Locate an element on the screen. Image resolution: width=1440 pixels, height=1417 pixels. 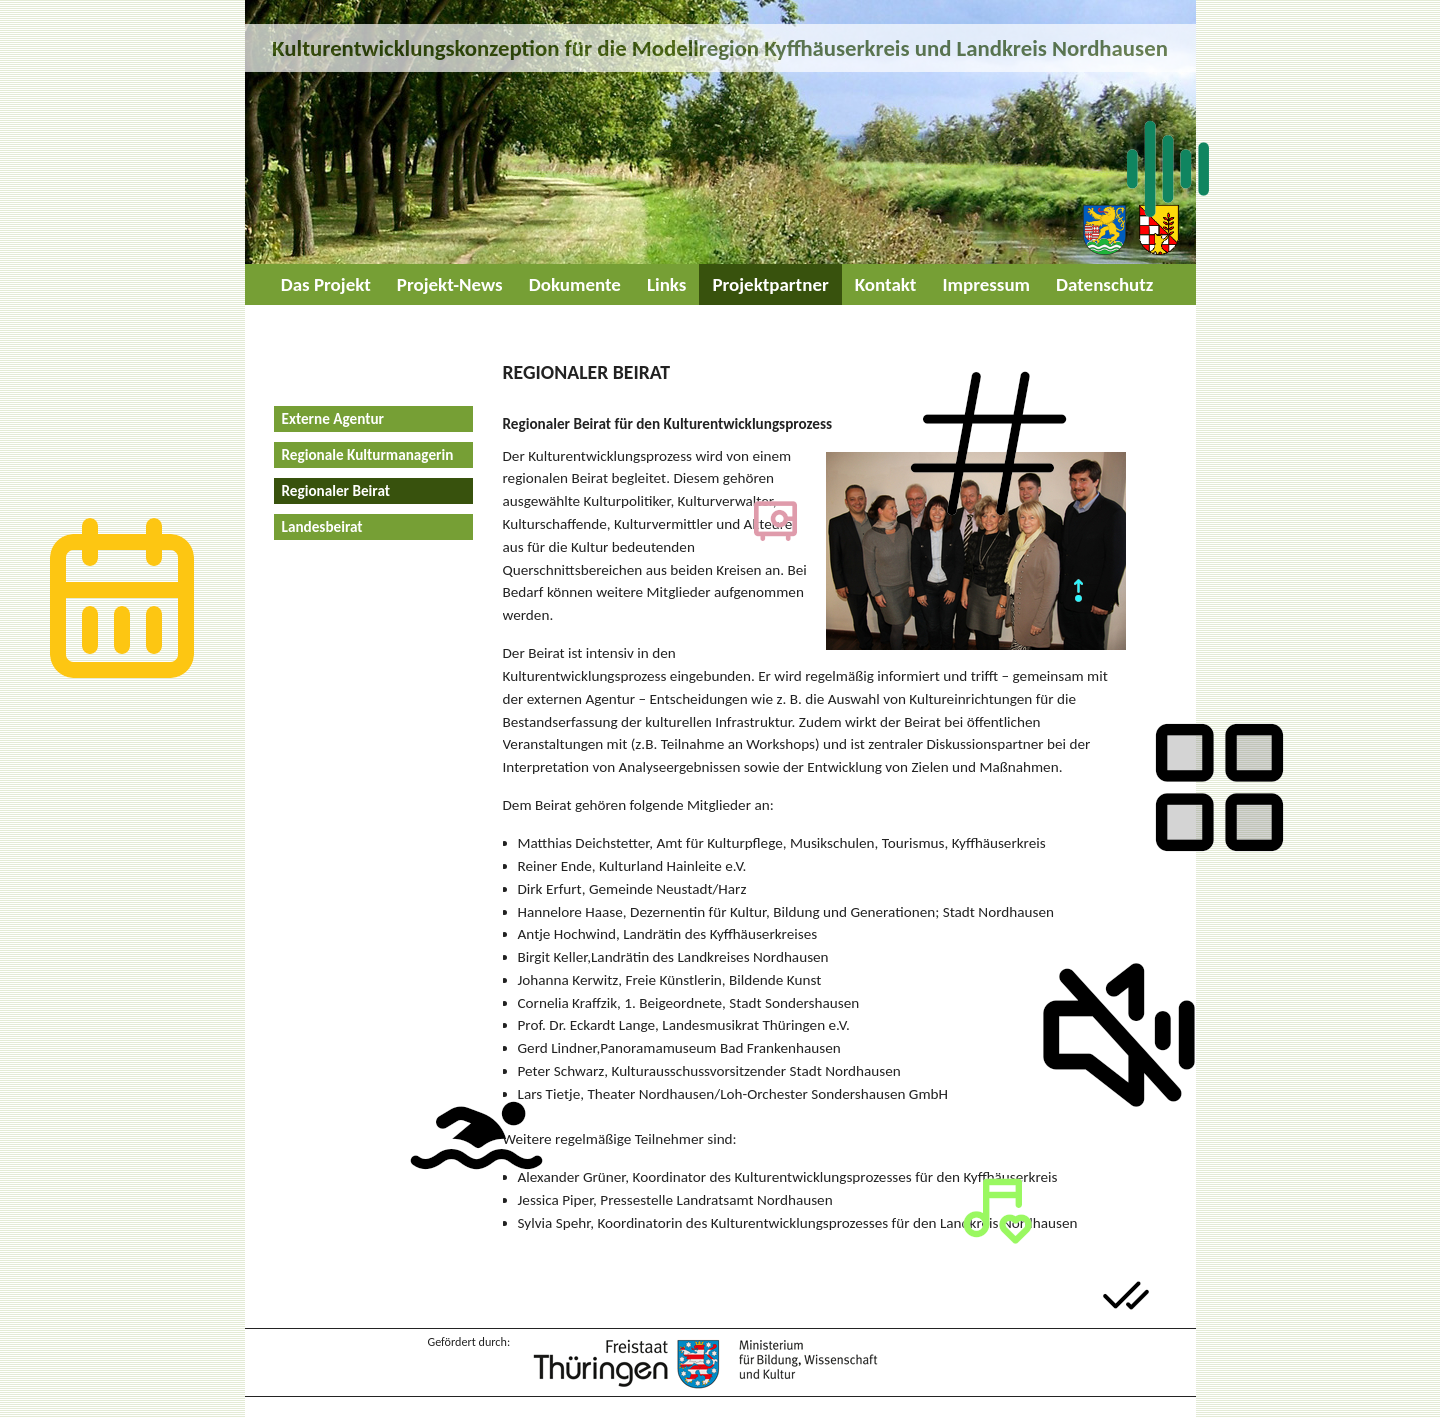
access secure storage or vault is located at coordinates (775, 519).